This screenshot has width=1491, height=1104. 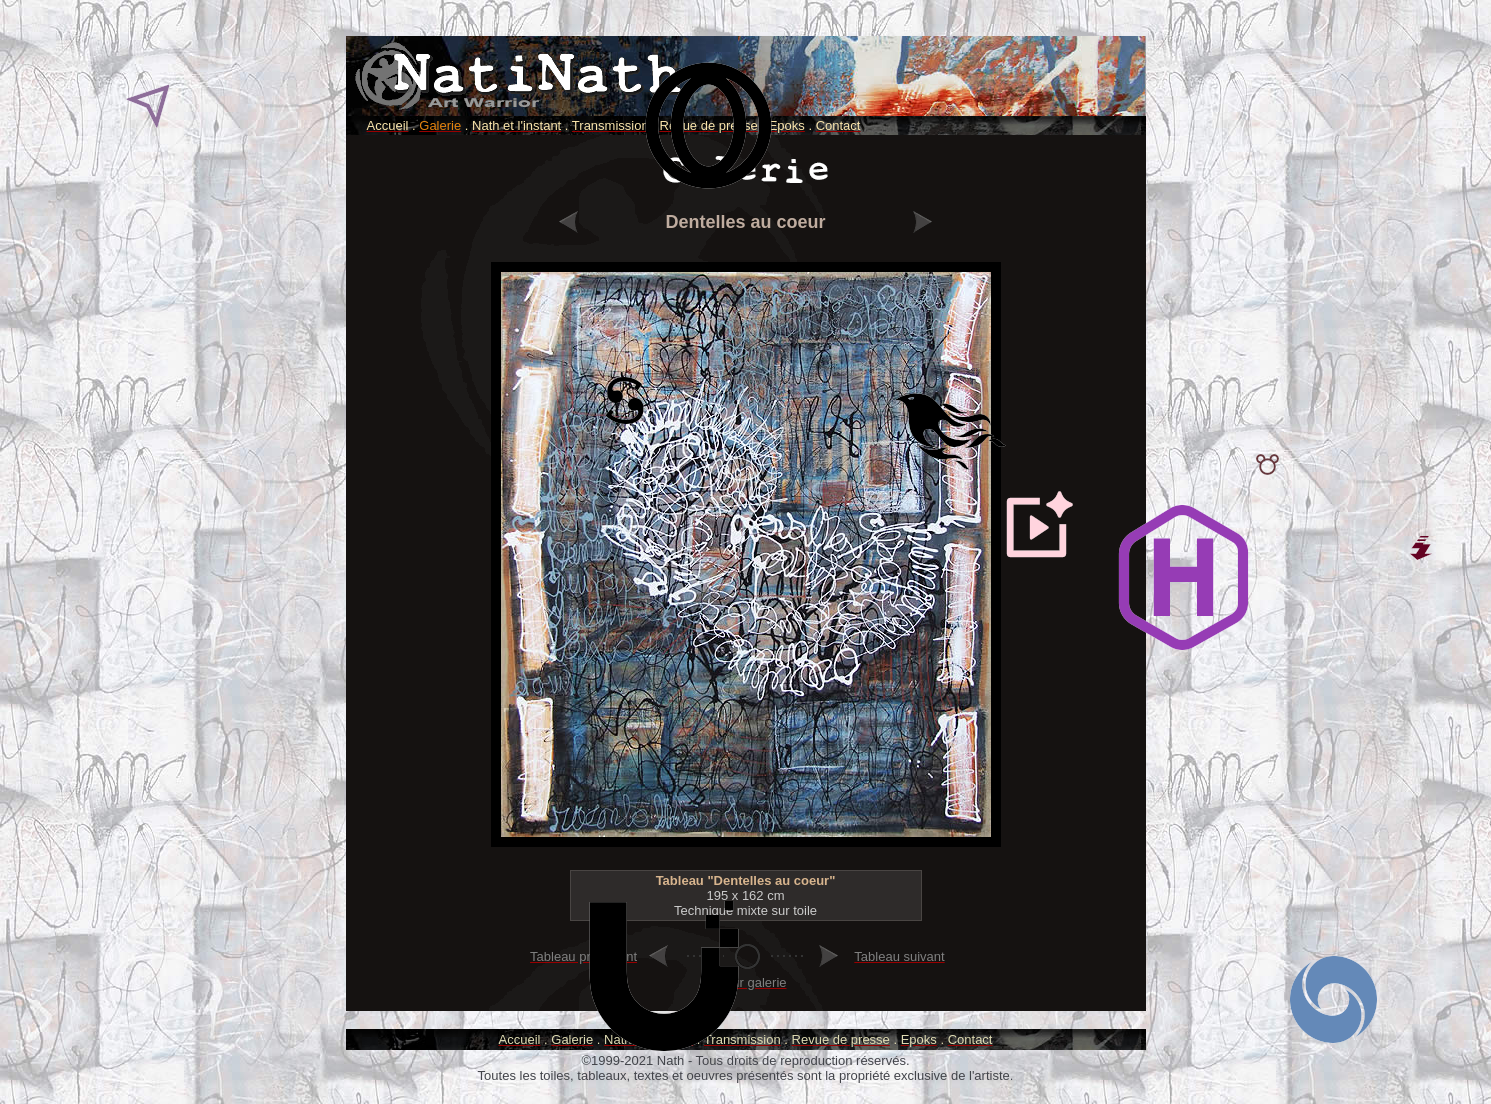 I want to click on ubiquiti networks company logo, so click(x=664, y=976).